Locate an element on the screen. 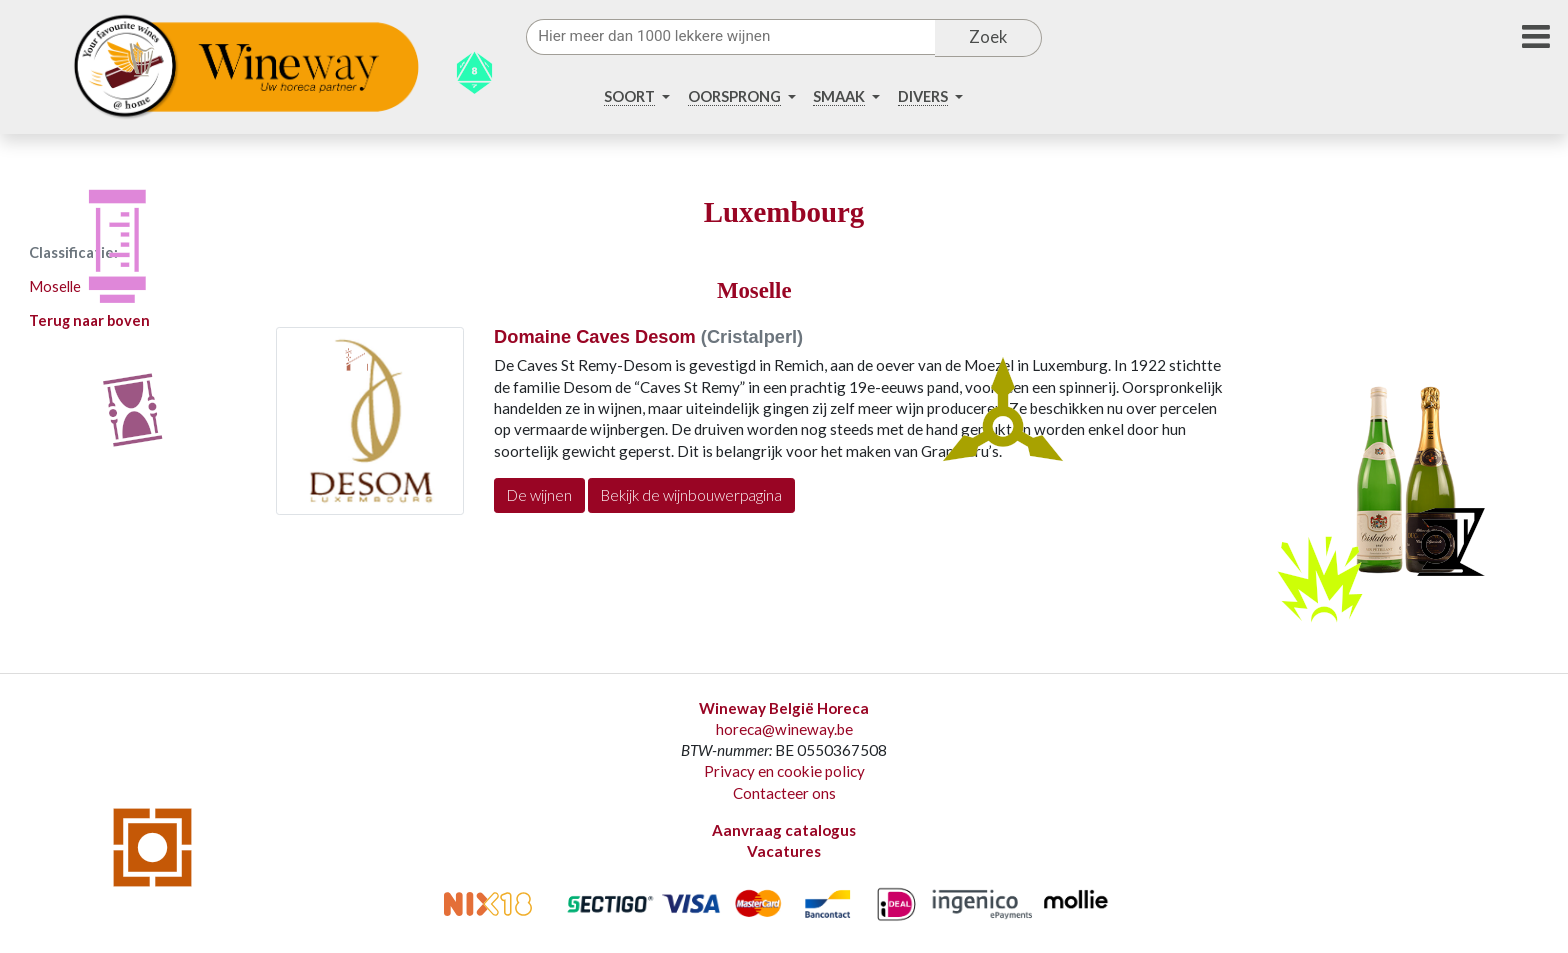 This screenshot has width=1568, height=953. throwing weapon icon in a game inventory is located at coordinates (1003, 409).